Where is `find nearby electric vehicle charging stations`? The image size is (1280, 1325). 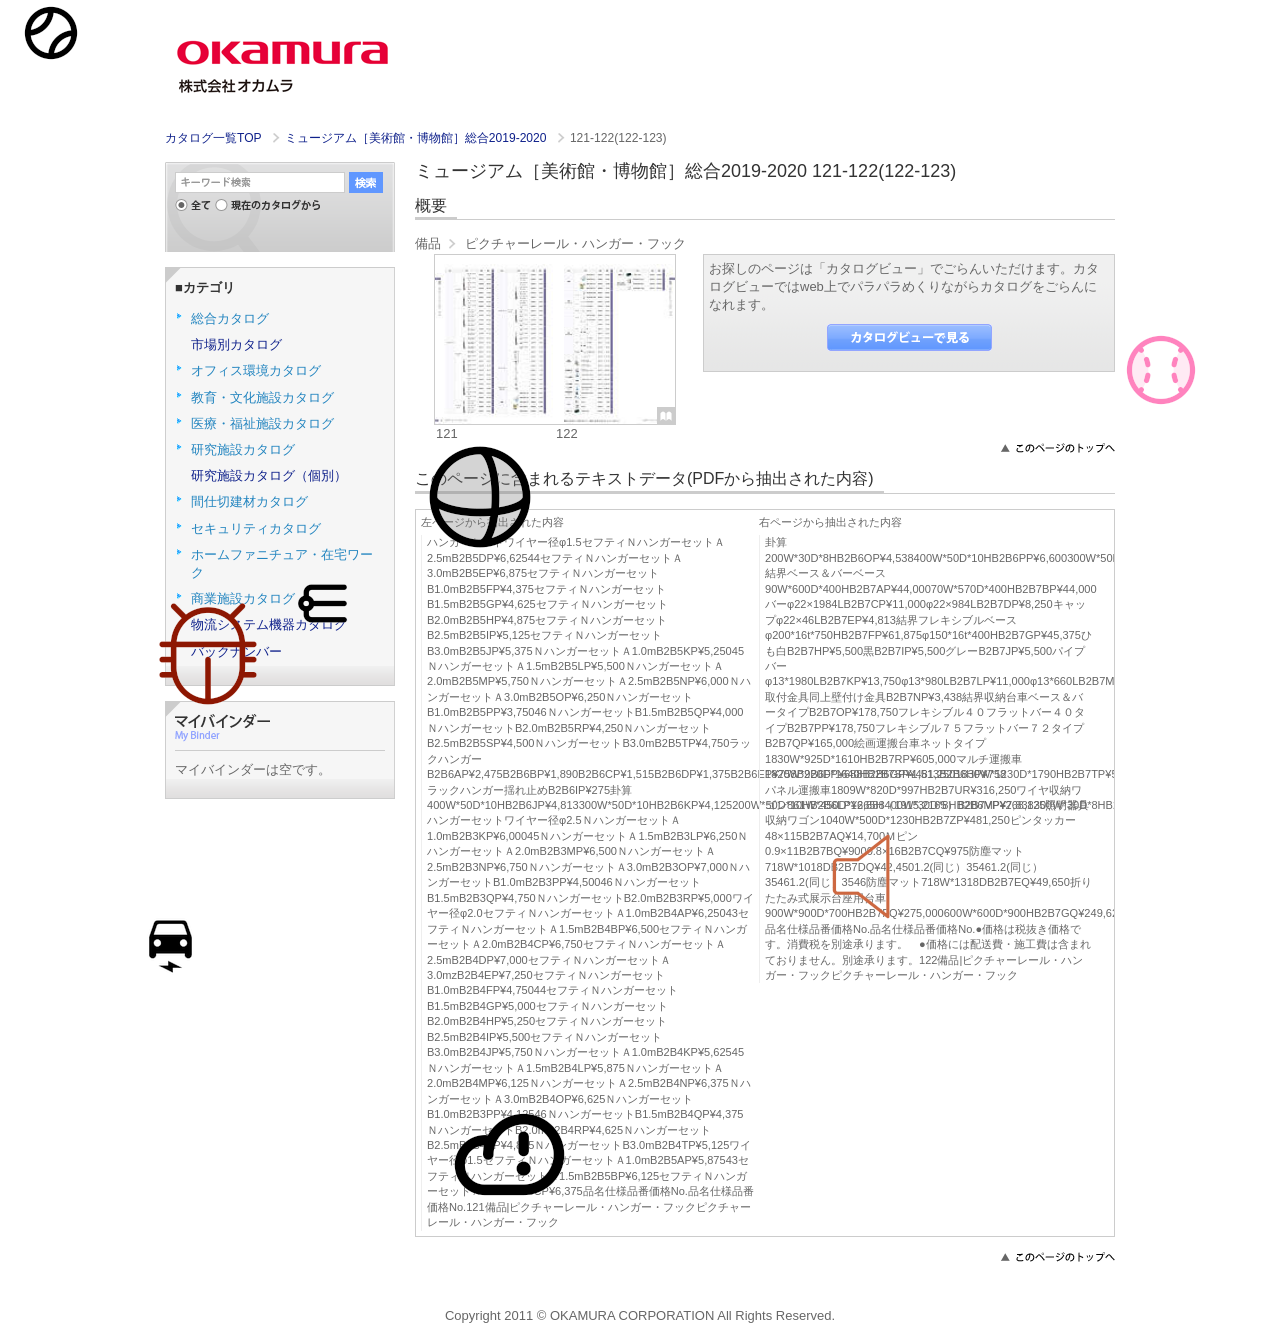 find nearby electric vehicle charging stations is located at coordinates (170, 946).